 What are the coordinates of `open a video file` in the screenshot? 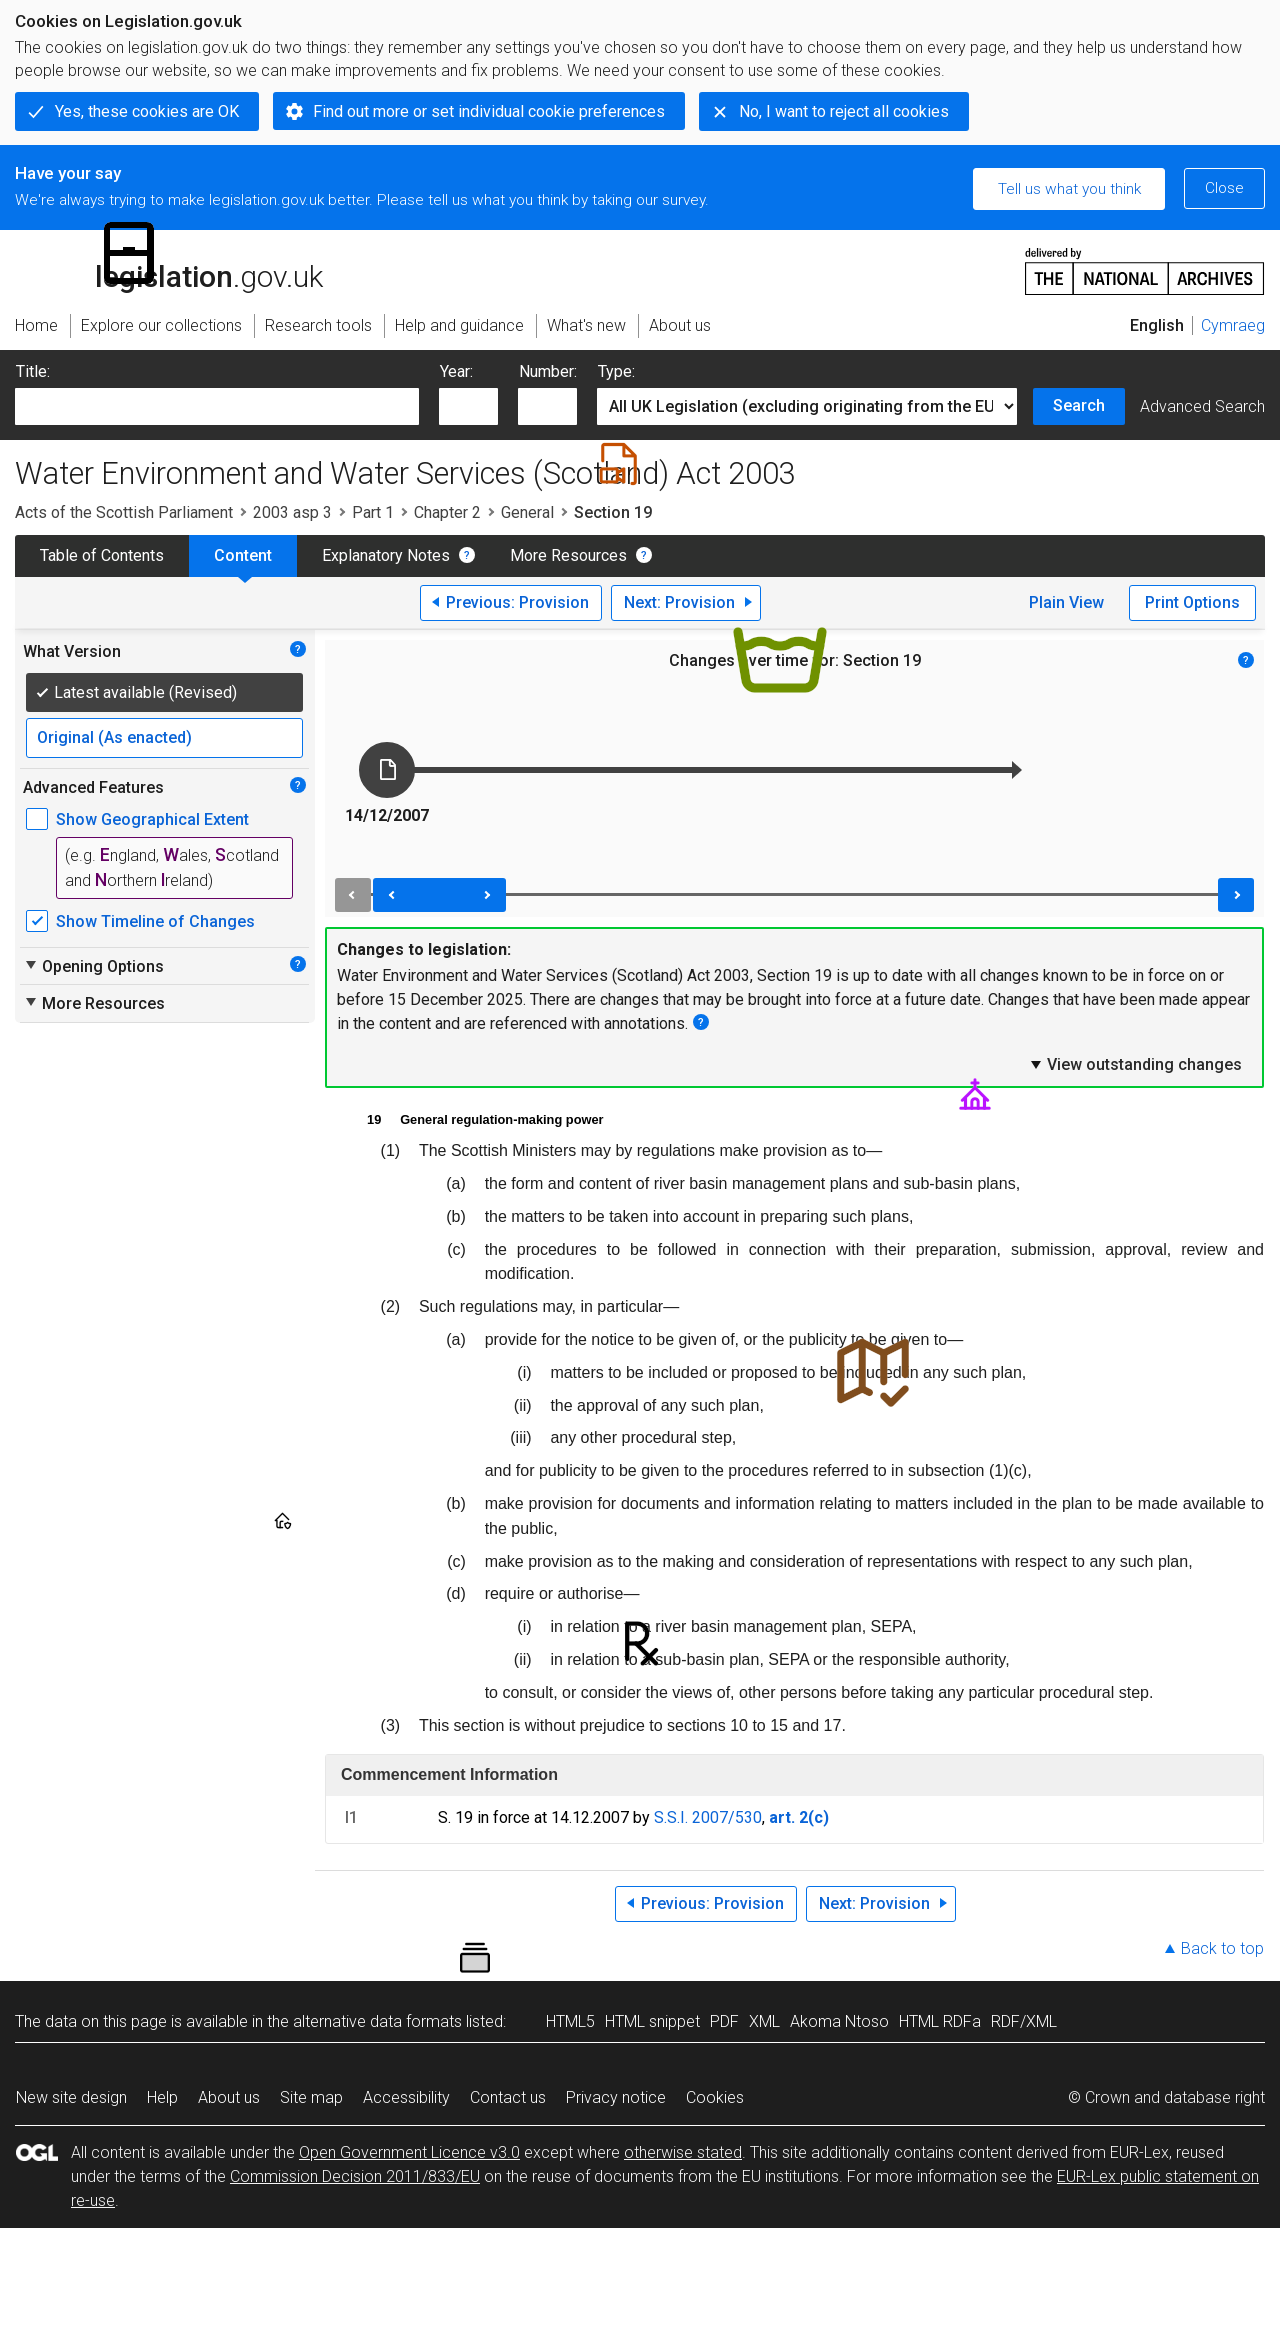 It's located at (619, 464).